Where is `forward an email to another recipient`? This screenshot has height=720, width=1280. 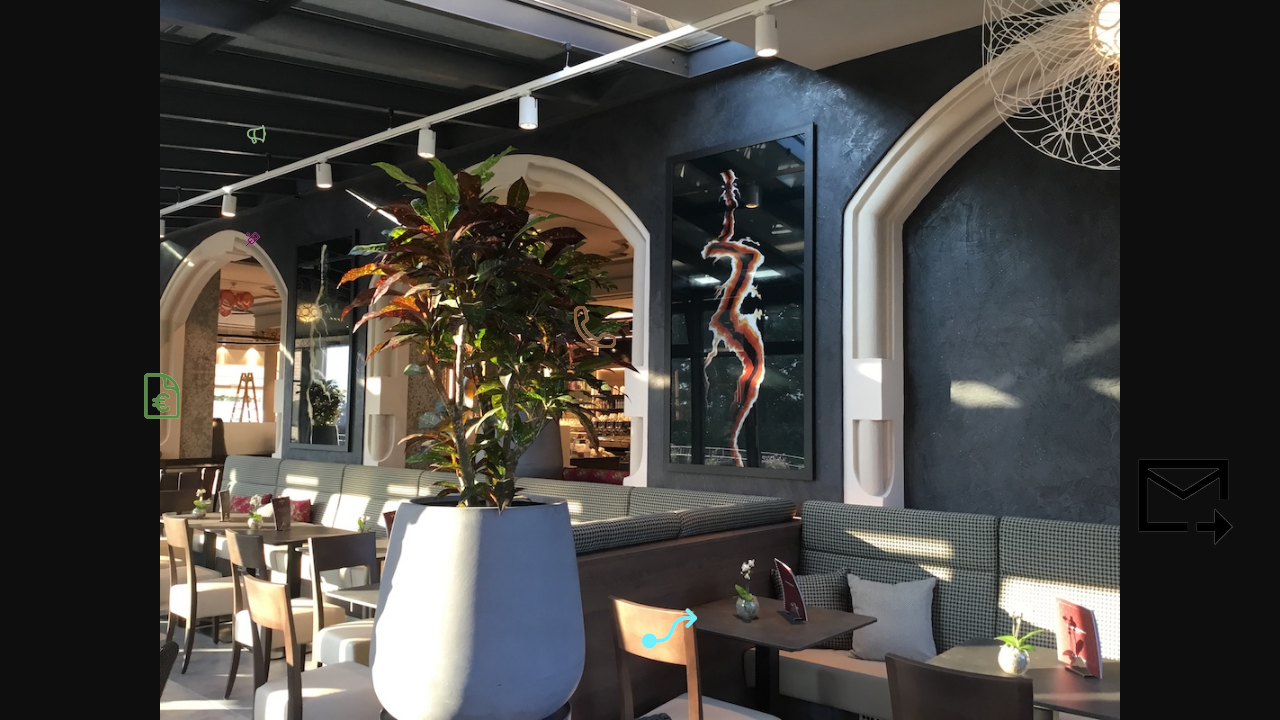
forward an email to another recipient is located at coordinates (1183, 495).